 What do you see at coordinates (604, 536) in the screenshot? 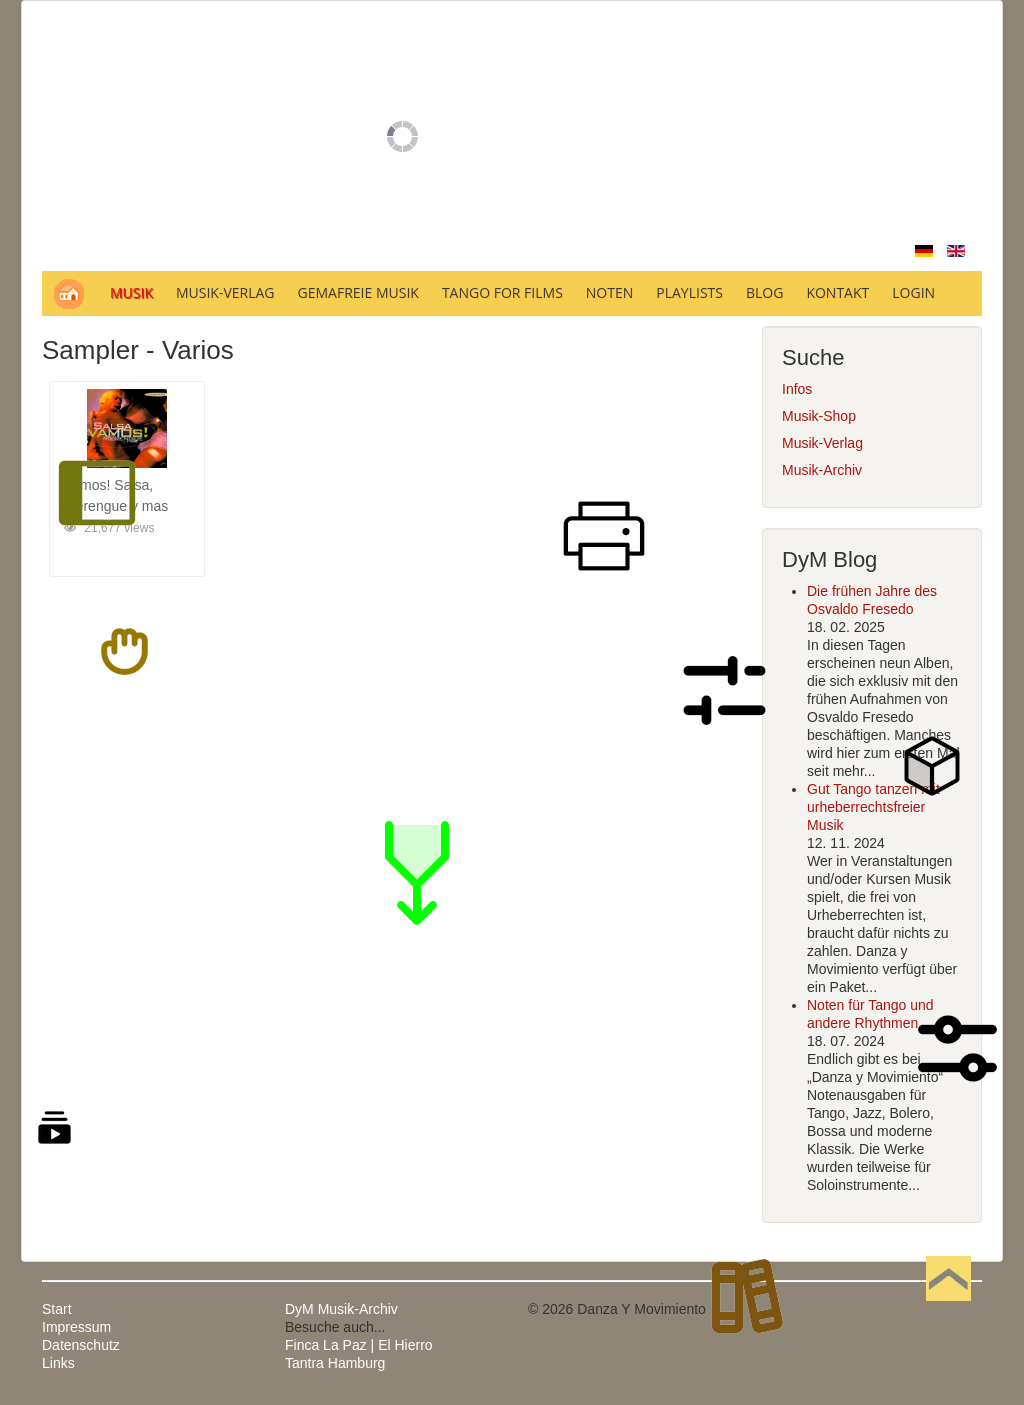
I see `print current document or page` at bounding box center [604, 536].